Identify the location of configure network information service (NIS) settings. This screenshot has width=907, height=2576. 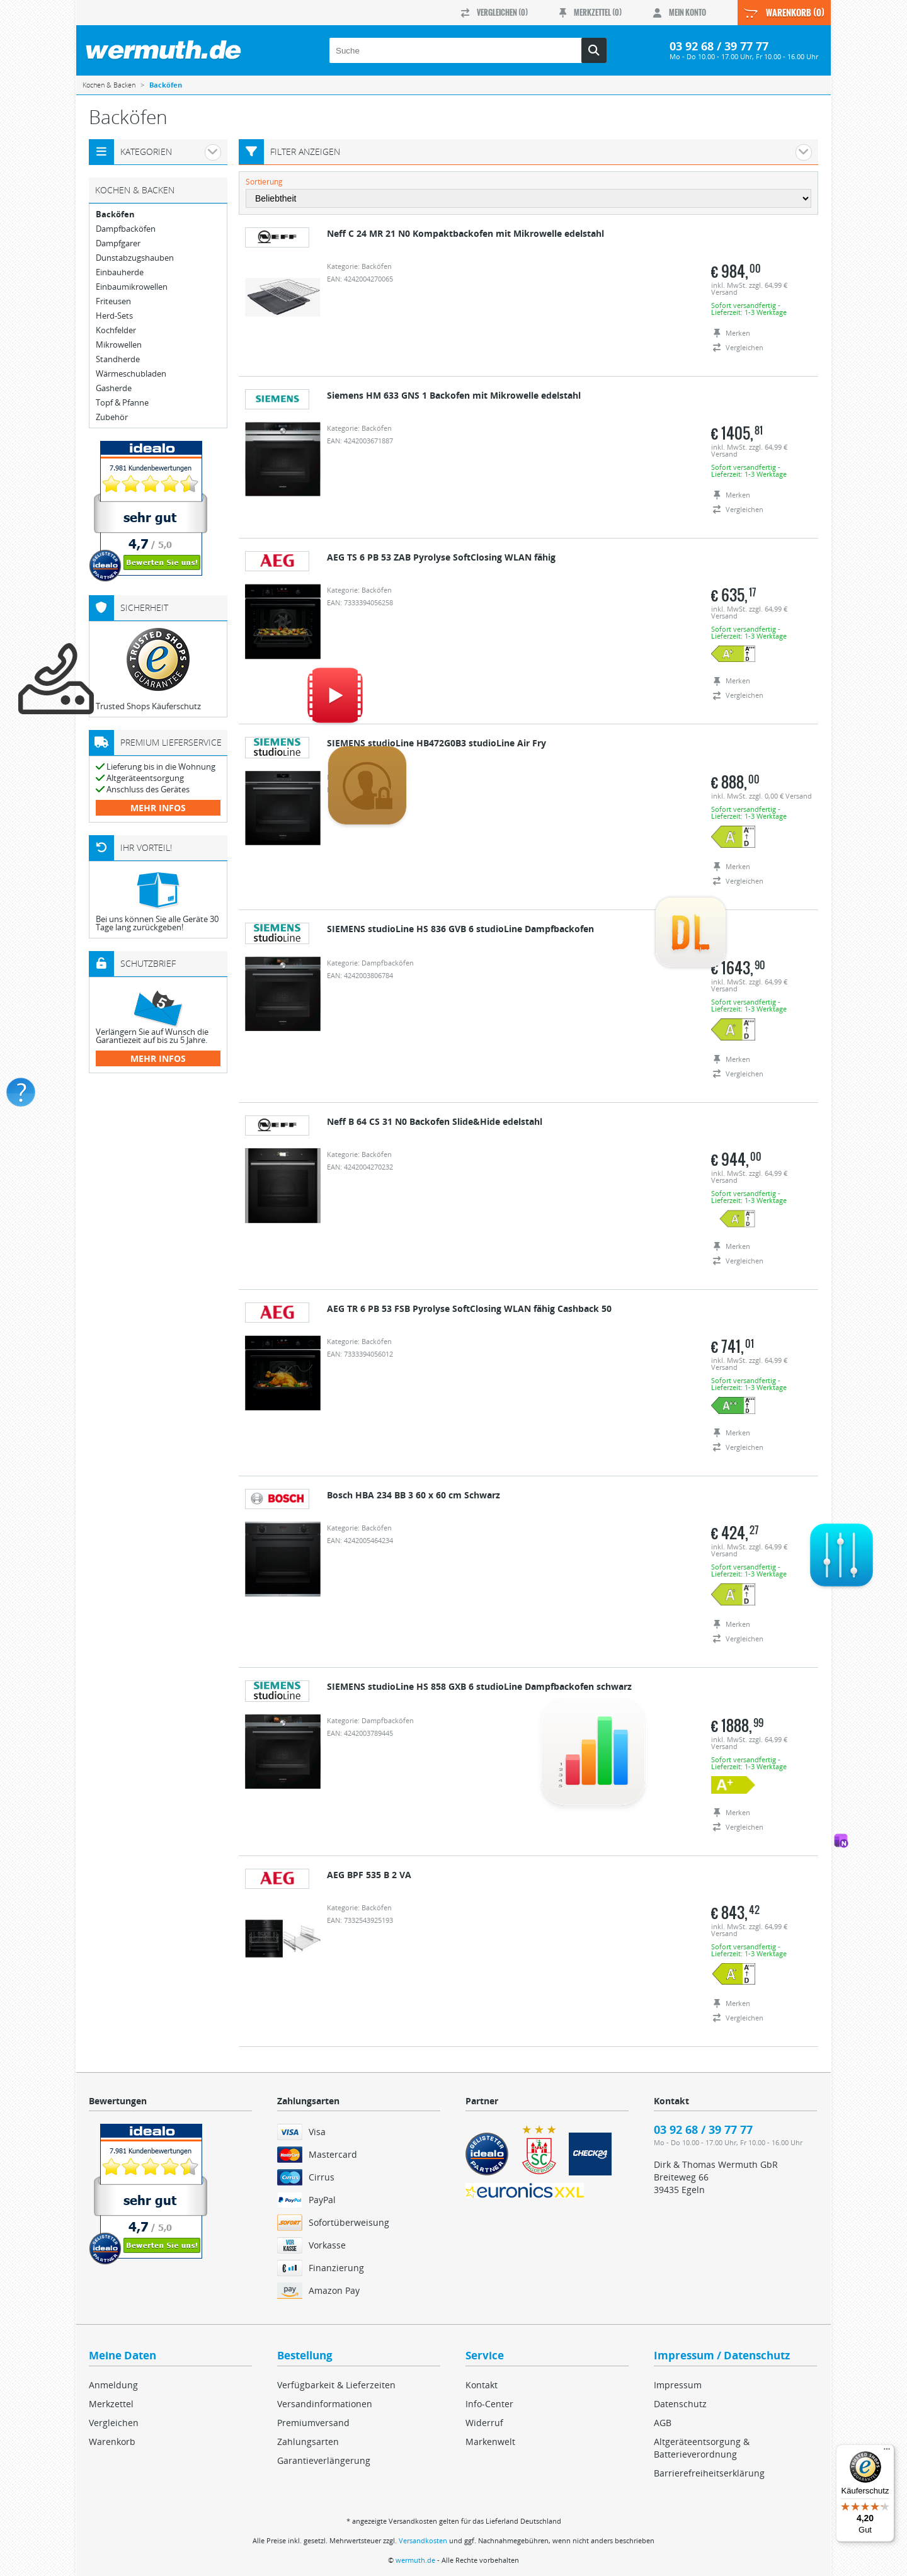
(367, 785).